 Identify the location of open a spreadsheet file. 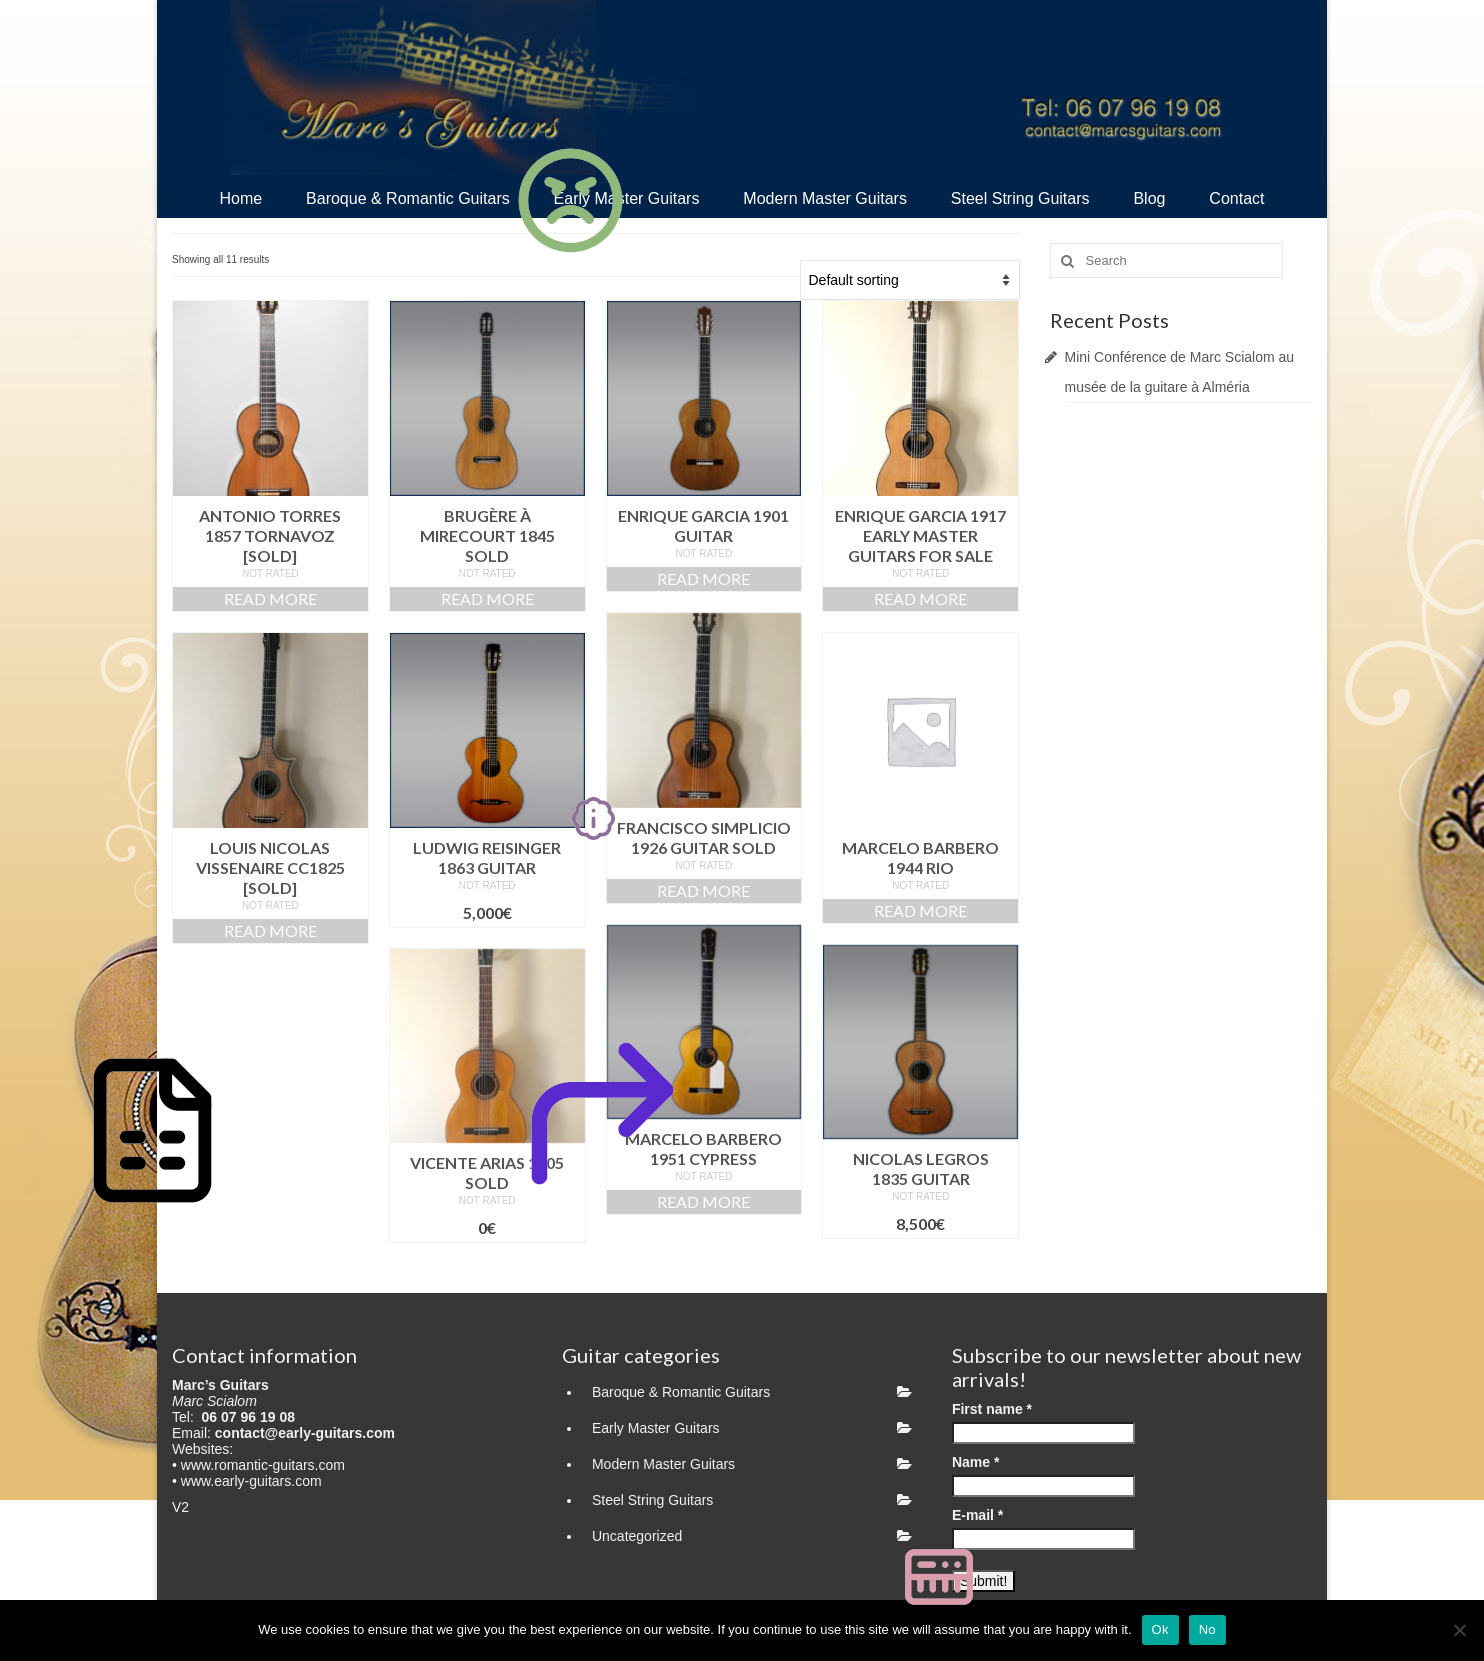
(152, 1130).